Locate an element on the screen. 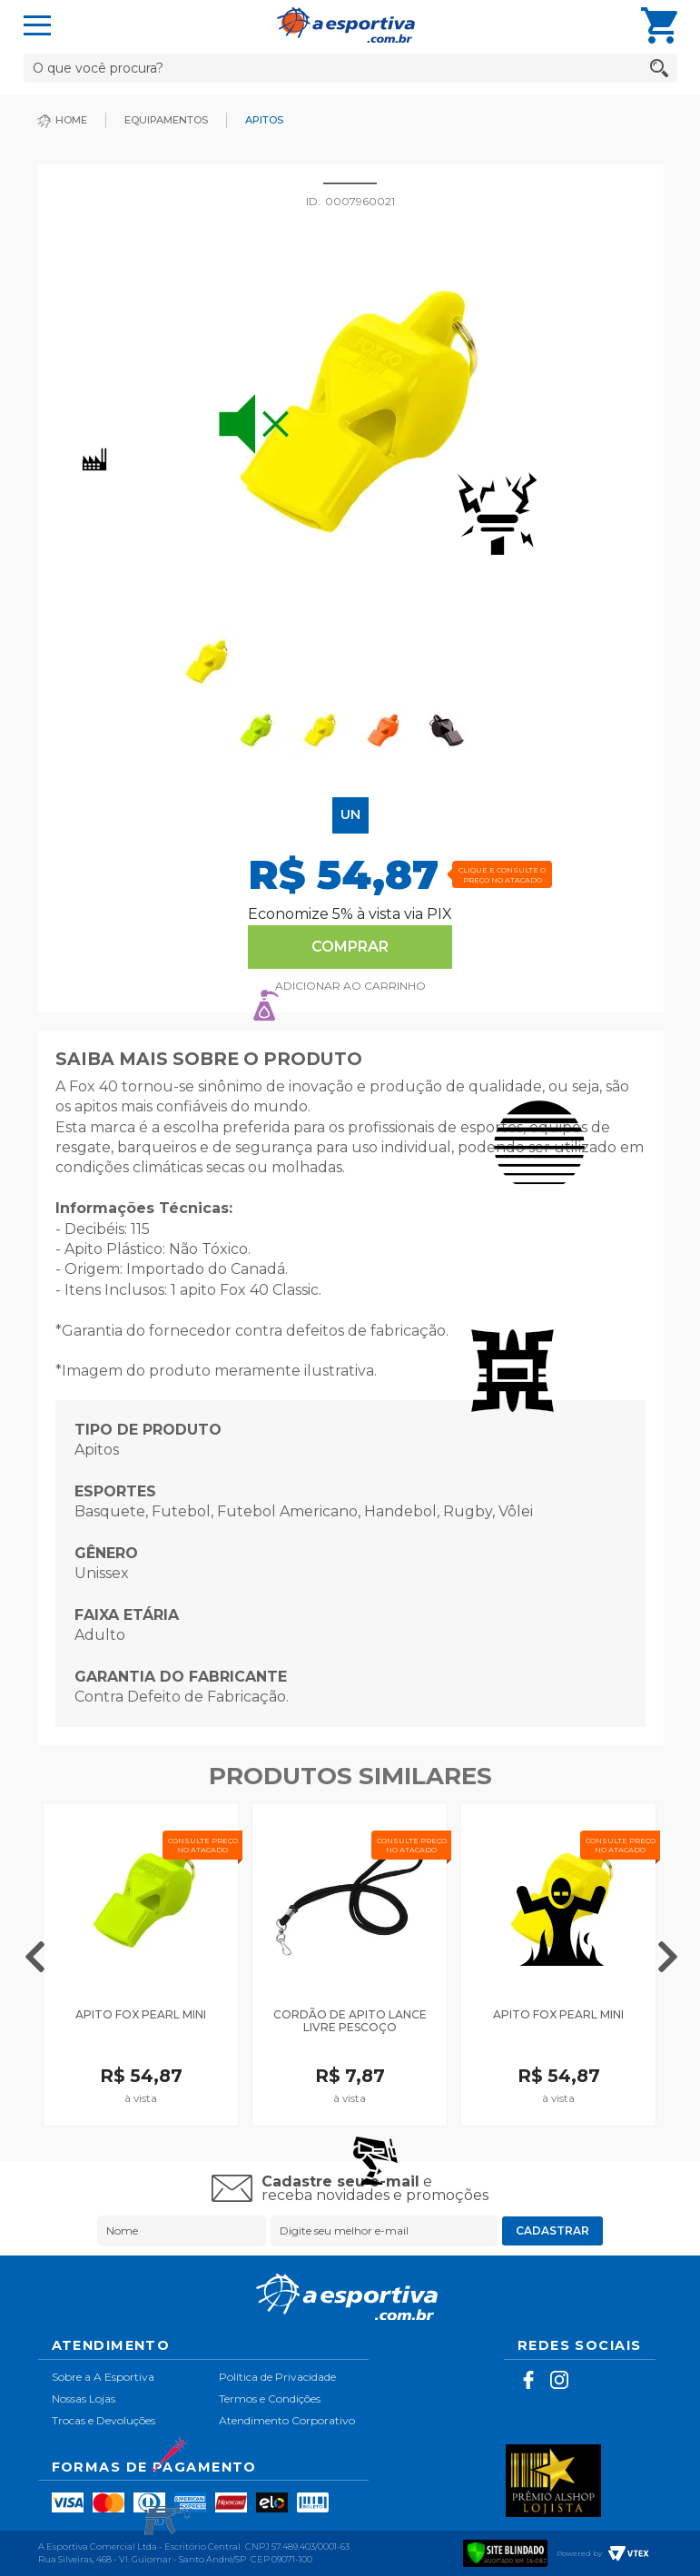  retro or synthwave style sun decoration is located at coordinates (539, 1146).